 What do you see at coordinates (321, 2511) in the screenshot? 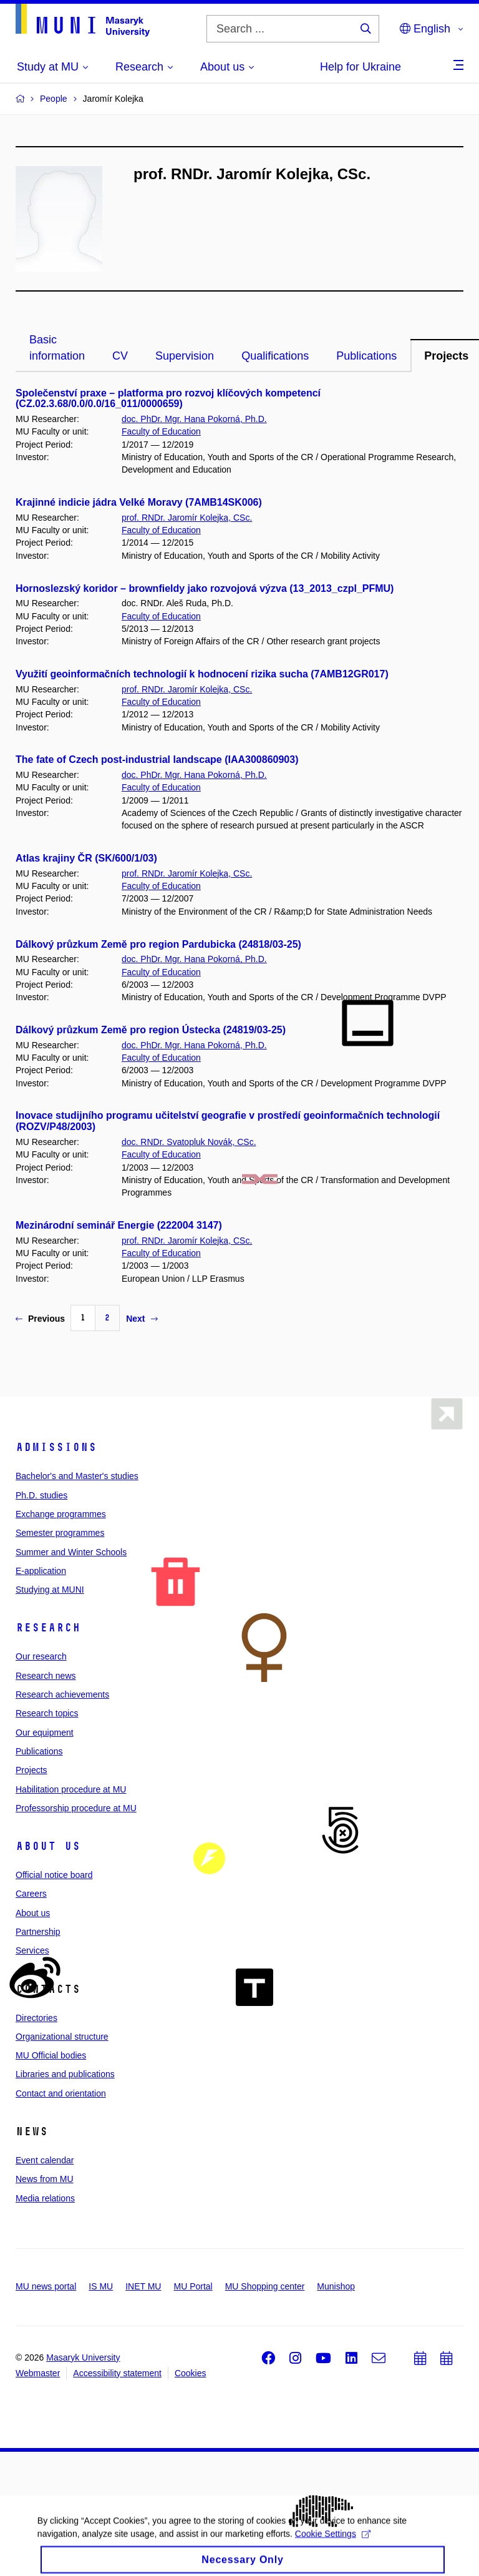
I see `polars data library branding` at bounding box center [321, 2511].